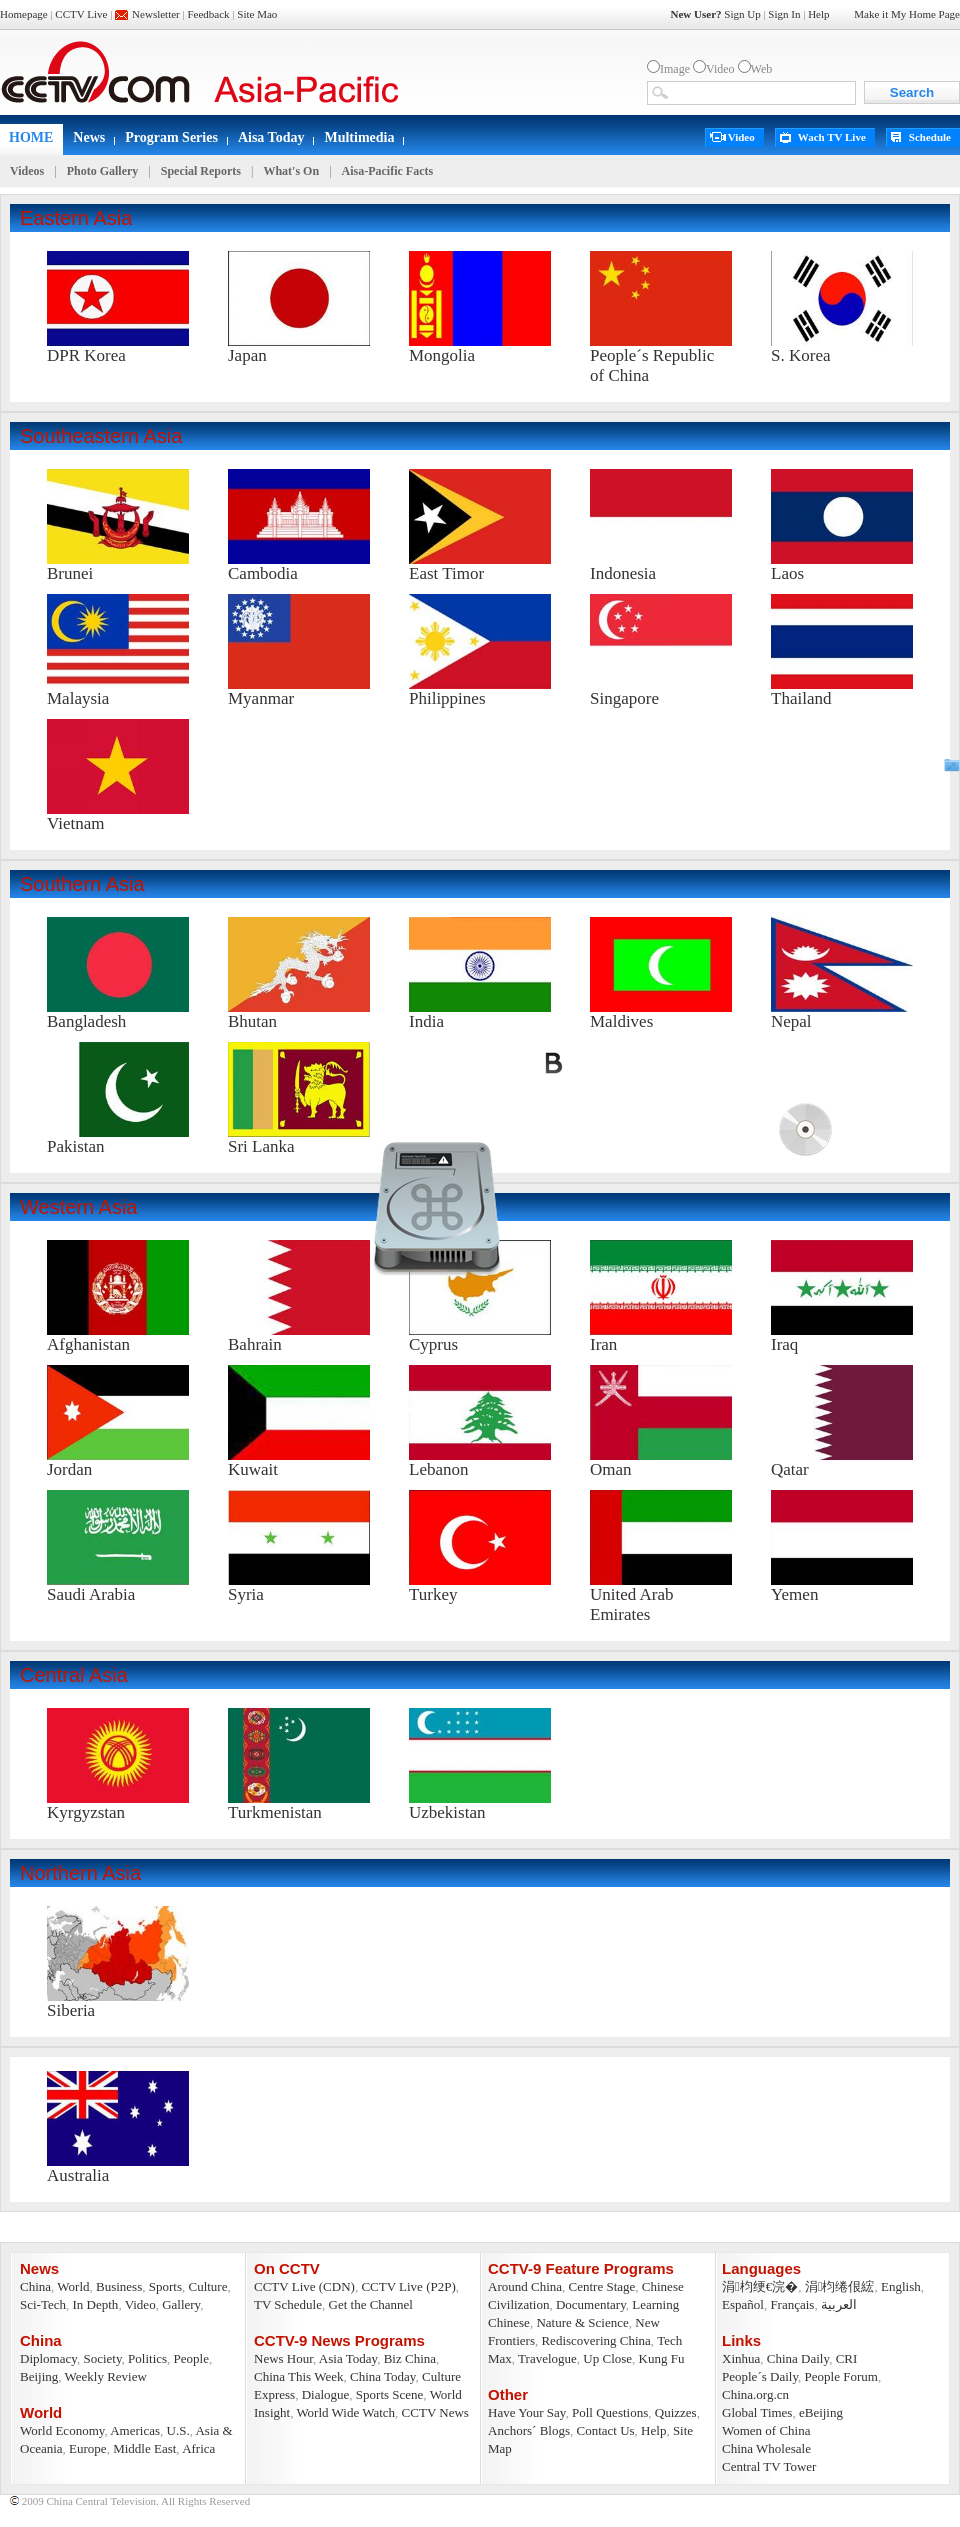 This screenshot has height=2527, width=960. I want to click on apply bold formatting to selected text, so click(554, 1063).